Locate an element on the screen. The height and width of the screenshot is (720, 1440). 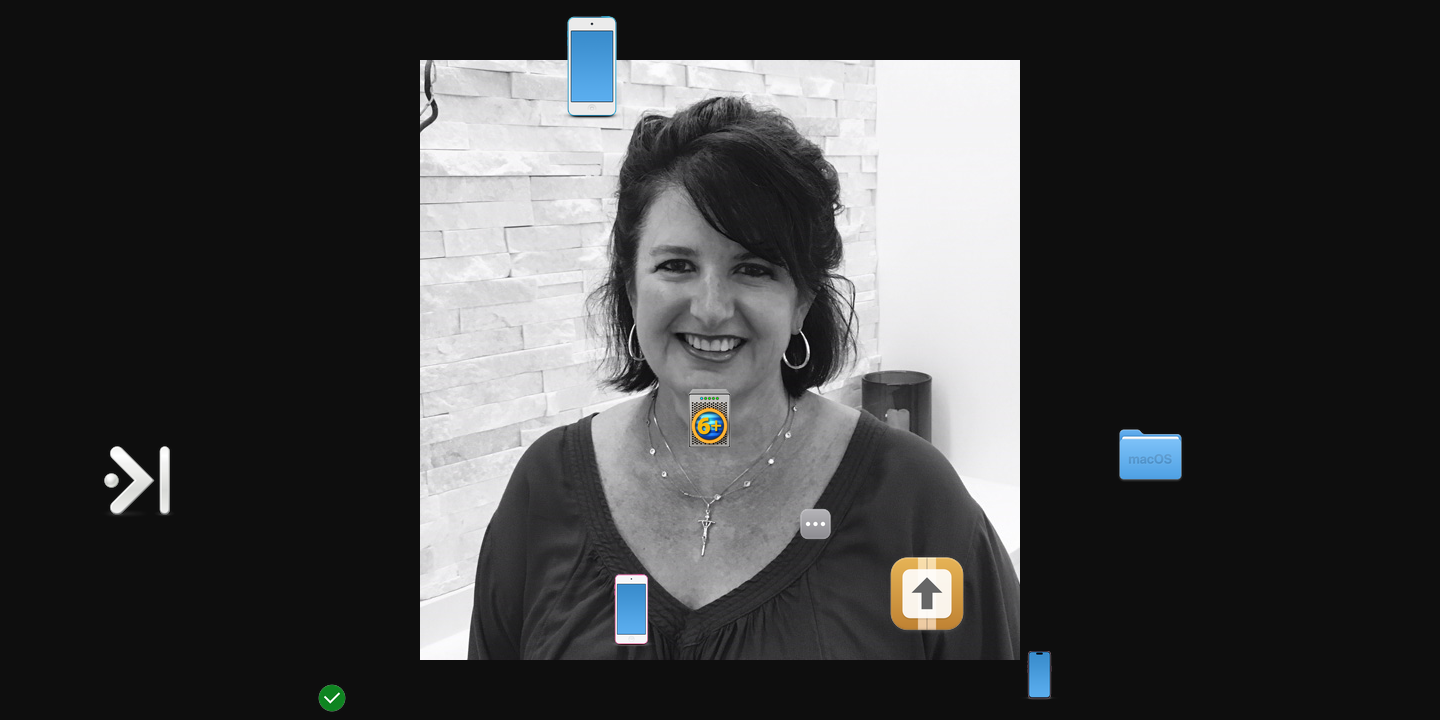
access macOS system files and folders is located at coordinates (1150, 454).